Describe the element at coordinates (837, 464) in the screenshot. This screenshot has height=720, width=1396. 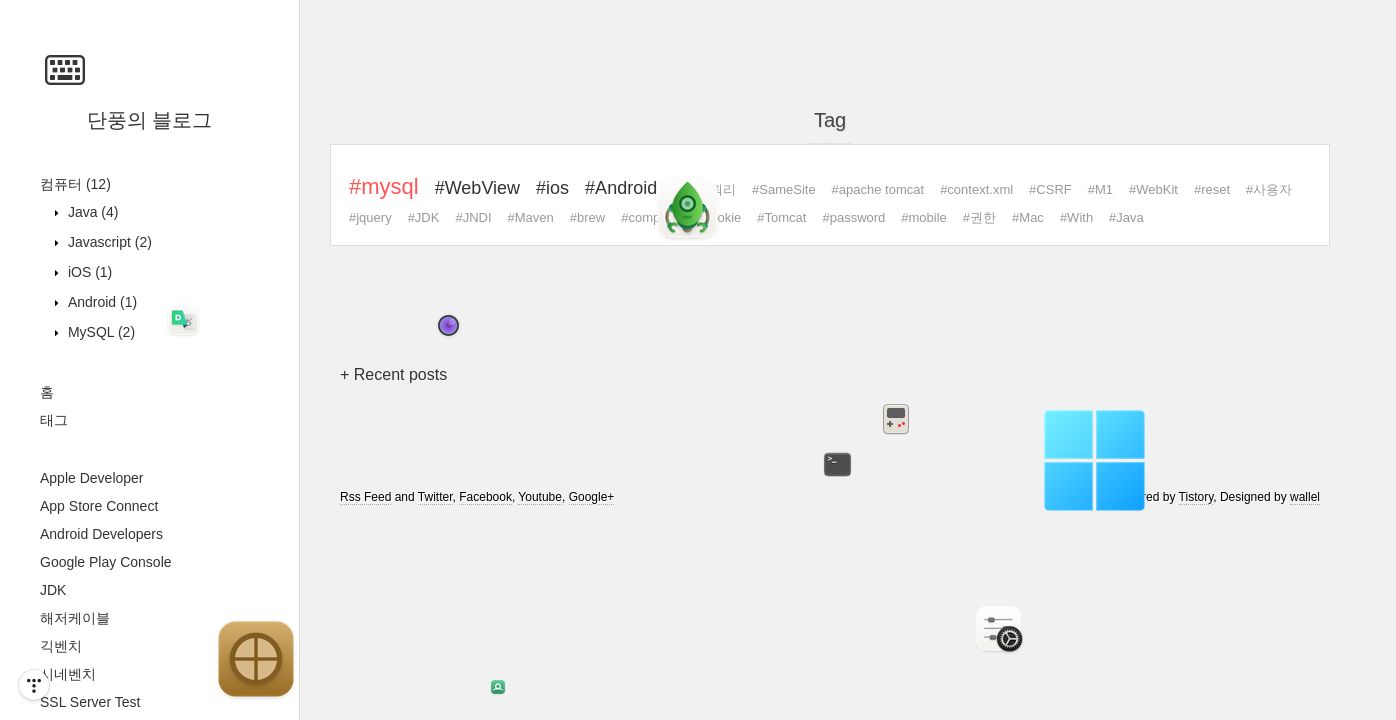
I see `open the terminal application` at that location.